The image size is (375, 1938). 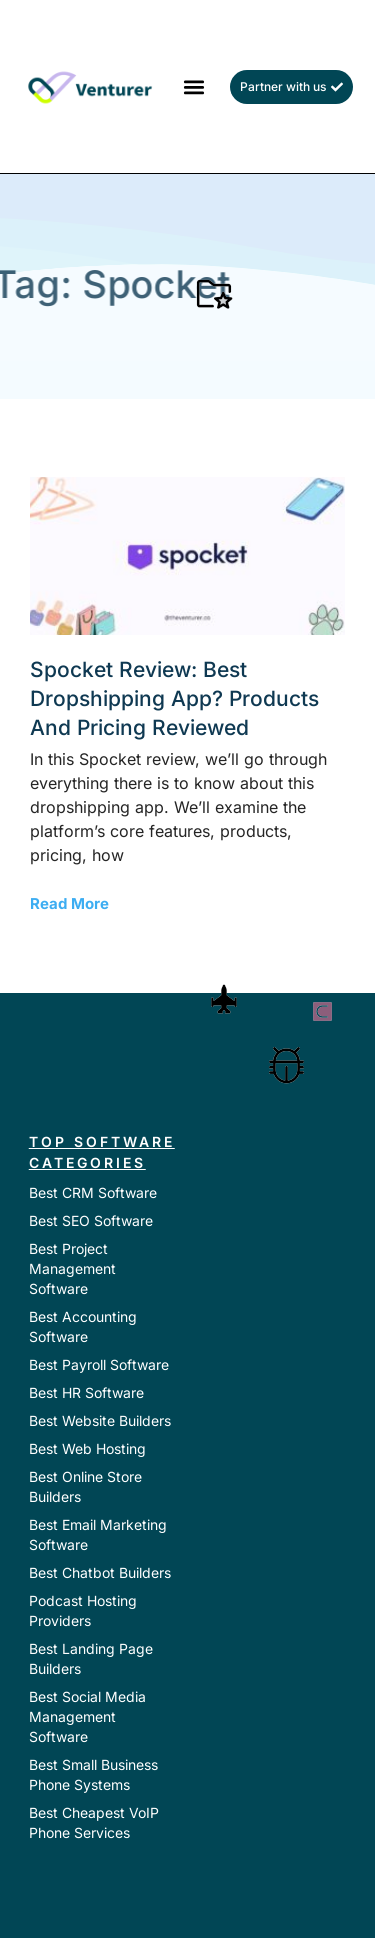 I want to click on access flight or aviation features, so click(x=224, y=999).